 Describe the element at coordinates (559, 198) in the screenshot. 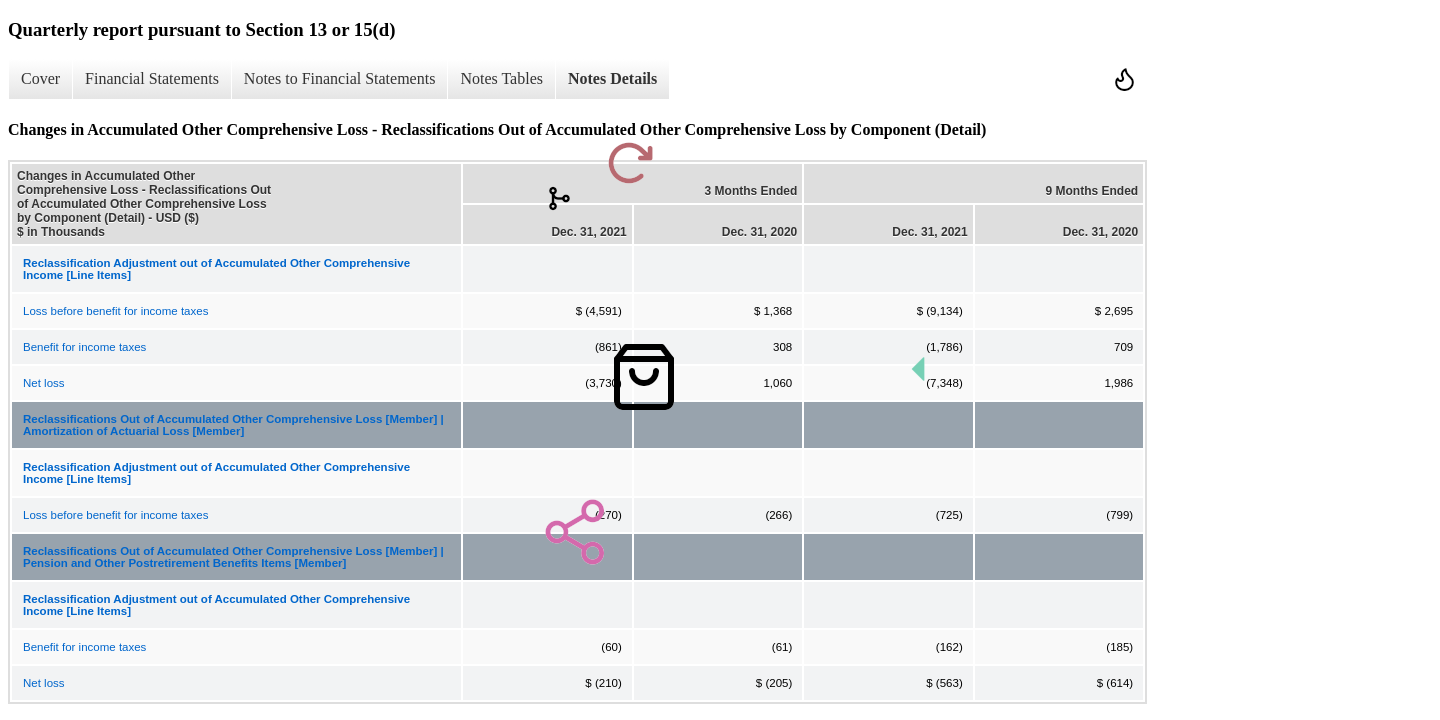

I see `merge branches in version control` at that location.